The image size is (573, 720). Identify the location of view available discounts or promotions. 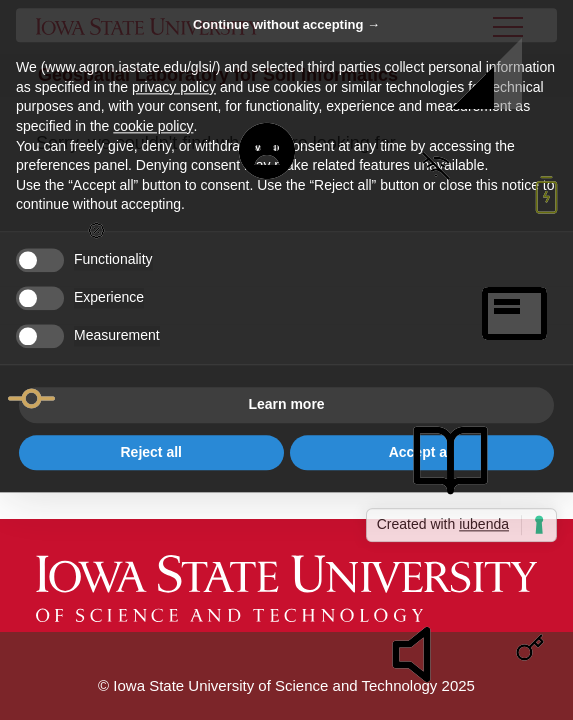
(96, 230).